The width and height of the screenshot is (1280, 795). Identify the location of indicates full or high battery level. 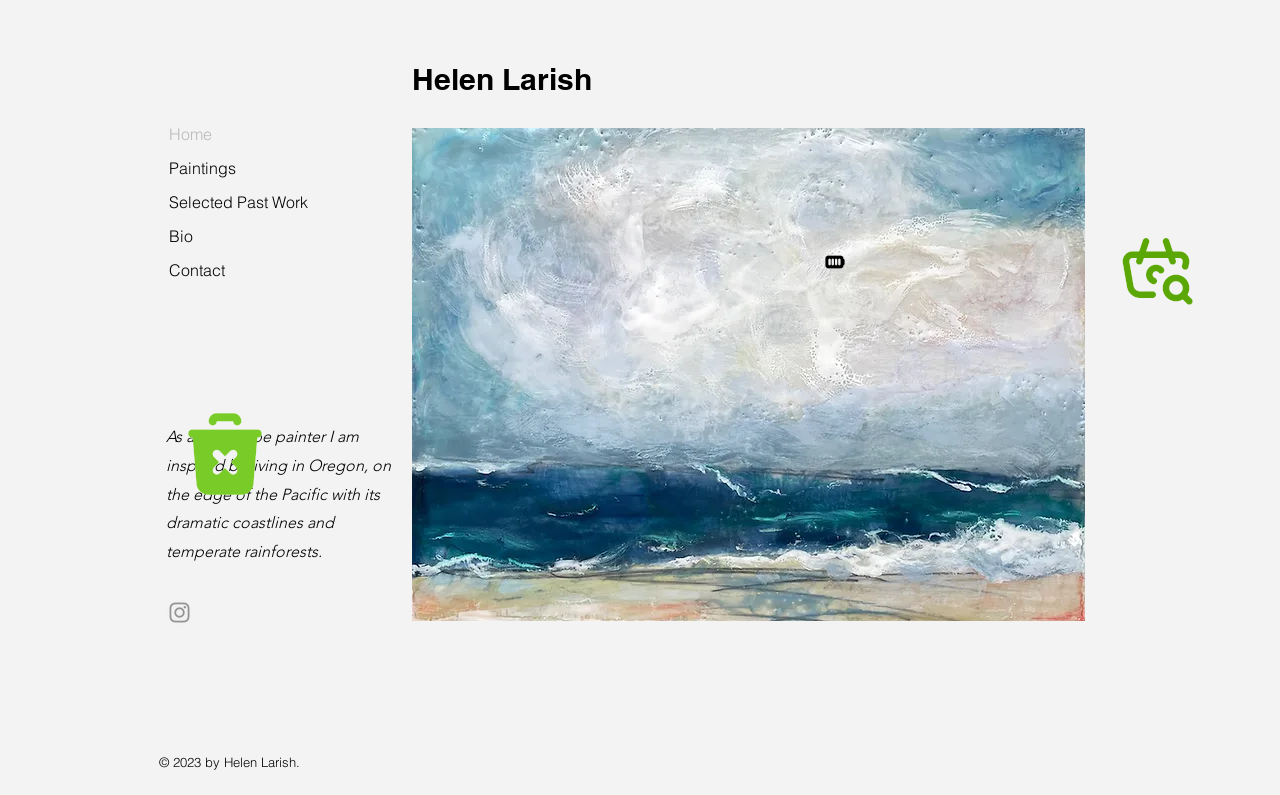
(835, 262).